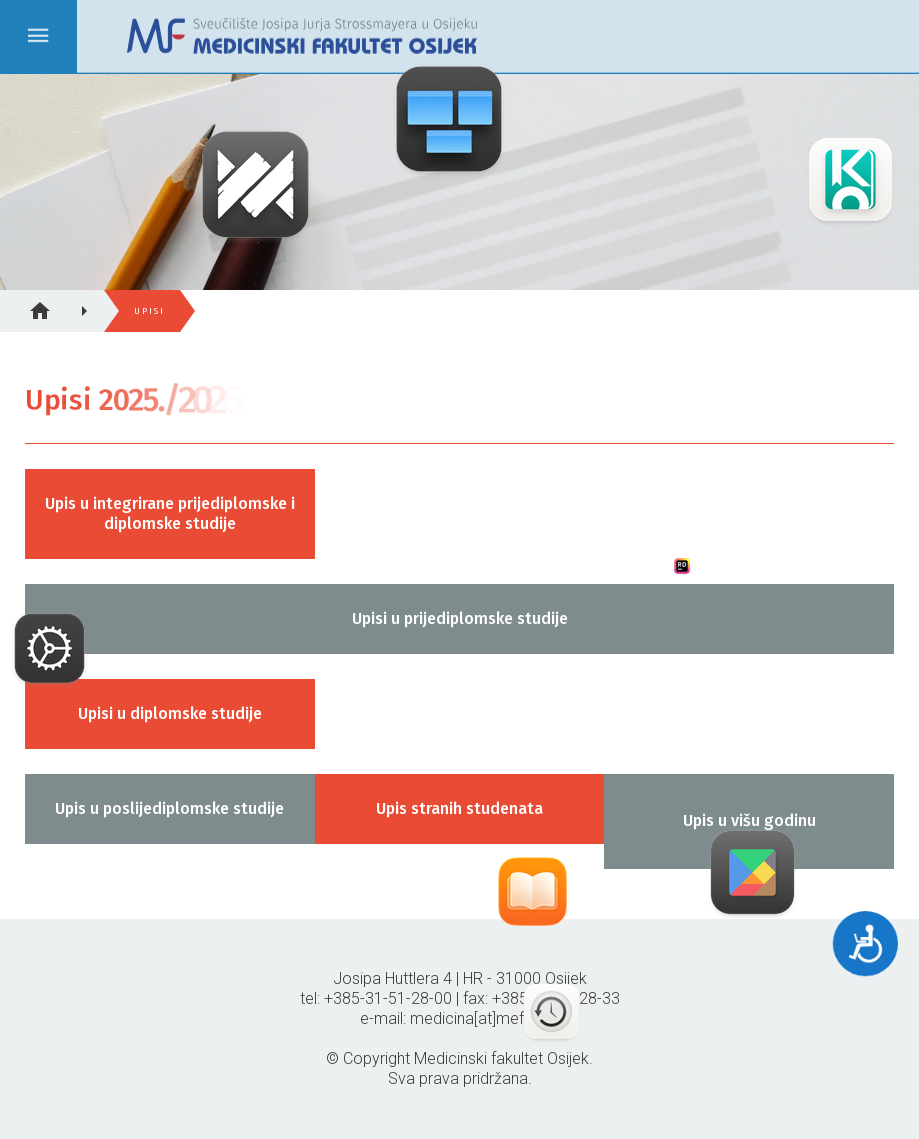  I want to click on open déjà dup backup utility, so click(551, 1011).